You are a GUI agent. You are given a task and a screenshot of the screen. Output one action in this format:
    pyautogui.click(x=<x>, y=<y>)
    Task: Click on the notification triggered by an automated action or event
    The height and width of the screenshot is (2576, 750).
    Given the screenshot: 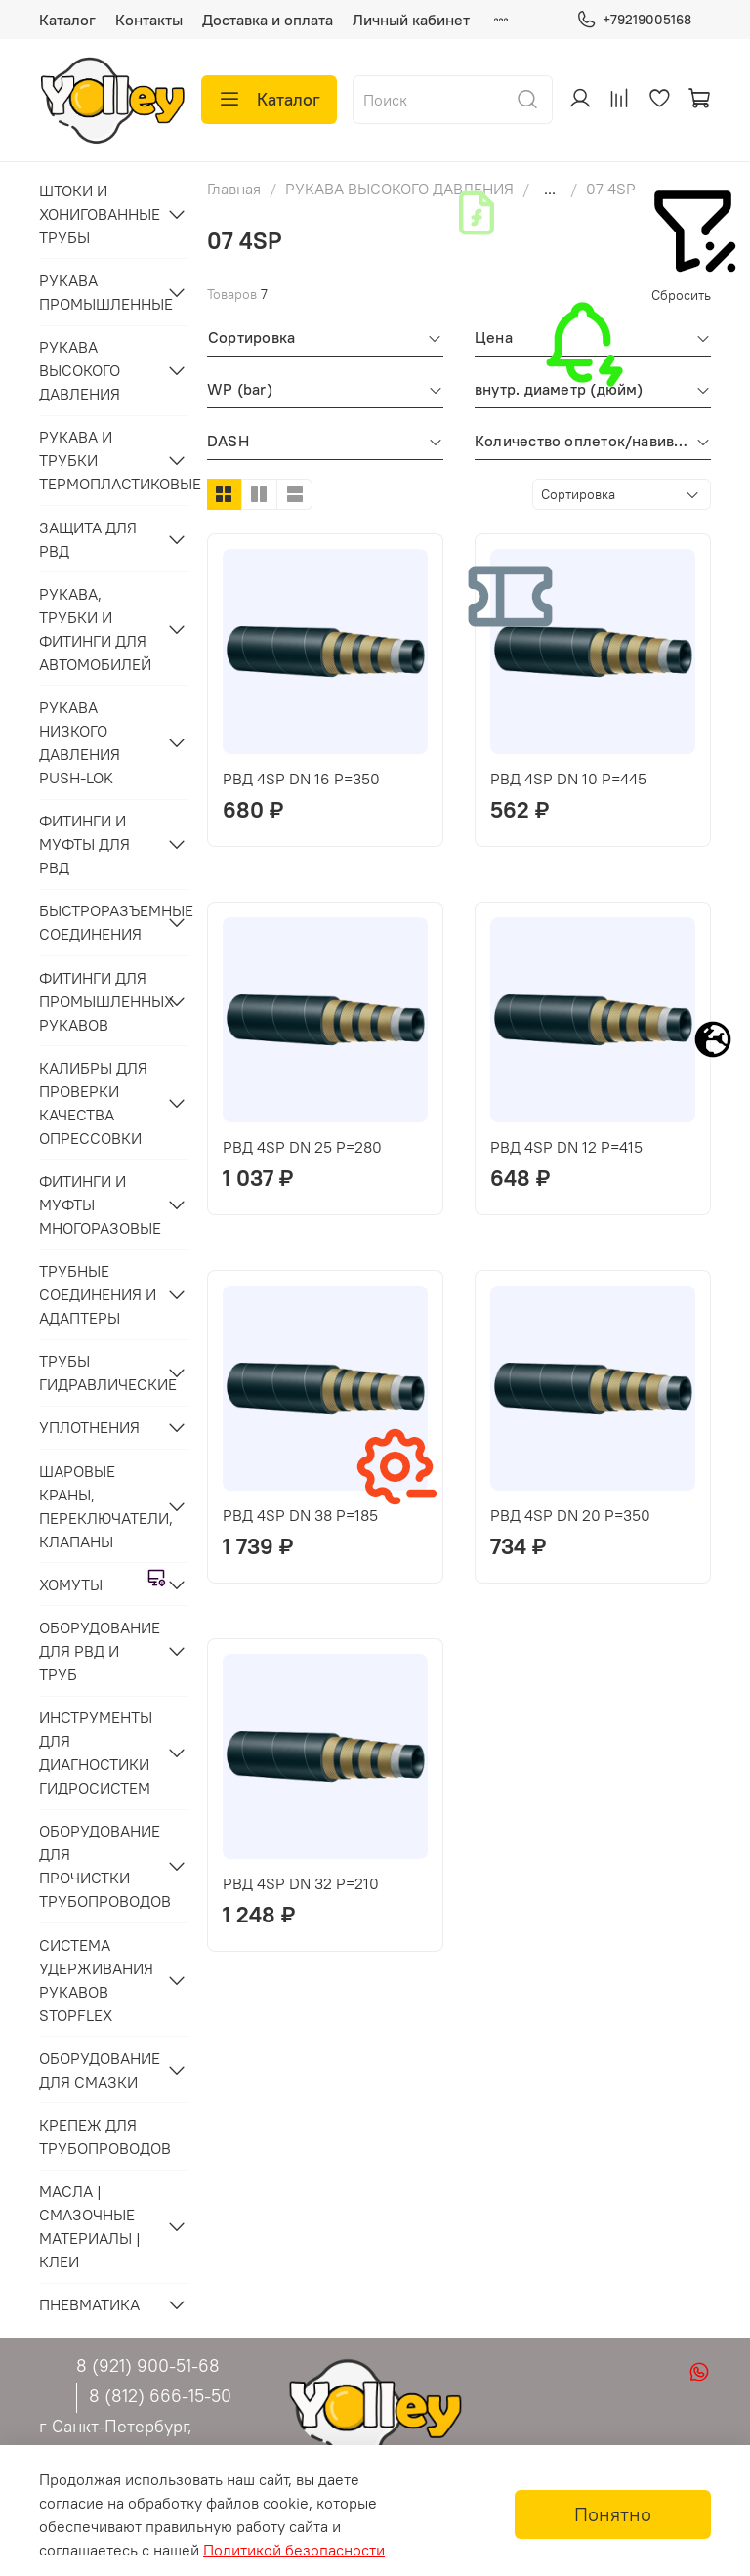 What is the action you would take?
    pyautogui.click(x=582, y=342)
    